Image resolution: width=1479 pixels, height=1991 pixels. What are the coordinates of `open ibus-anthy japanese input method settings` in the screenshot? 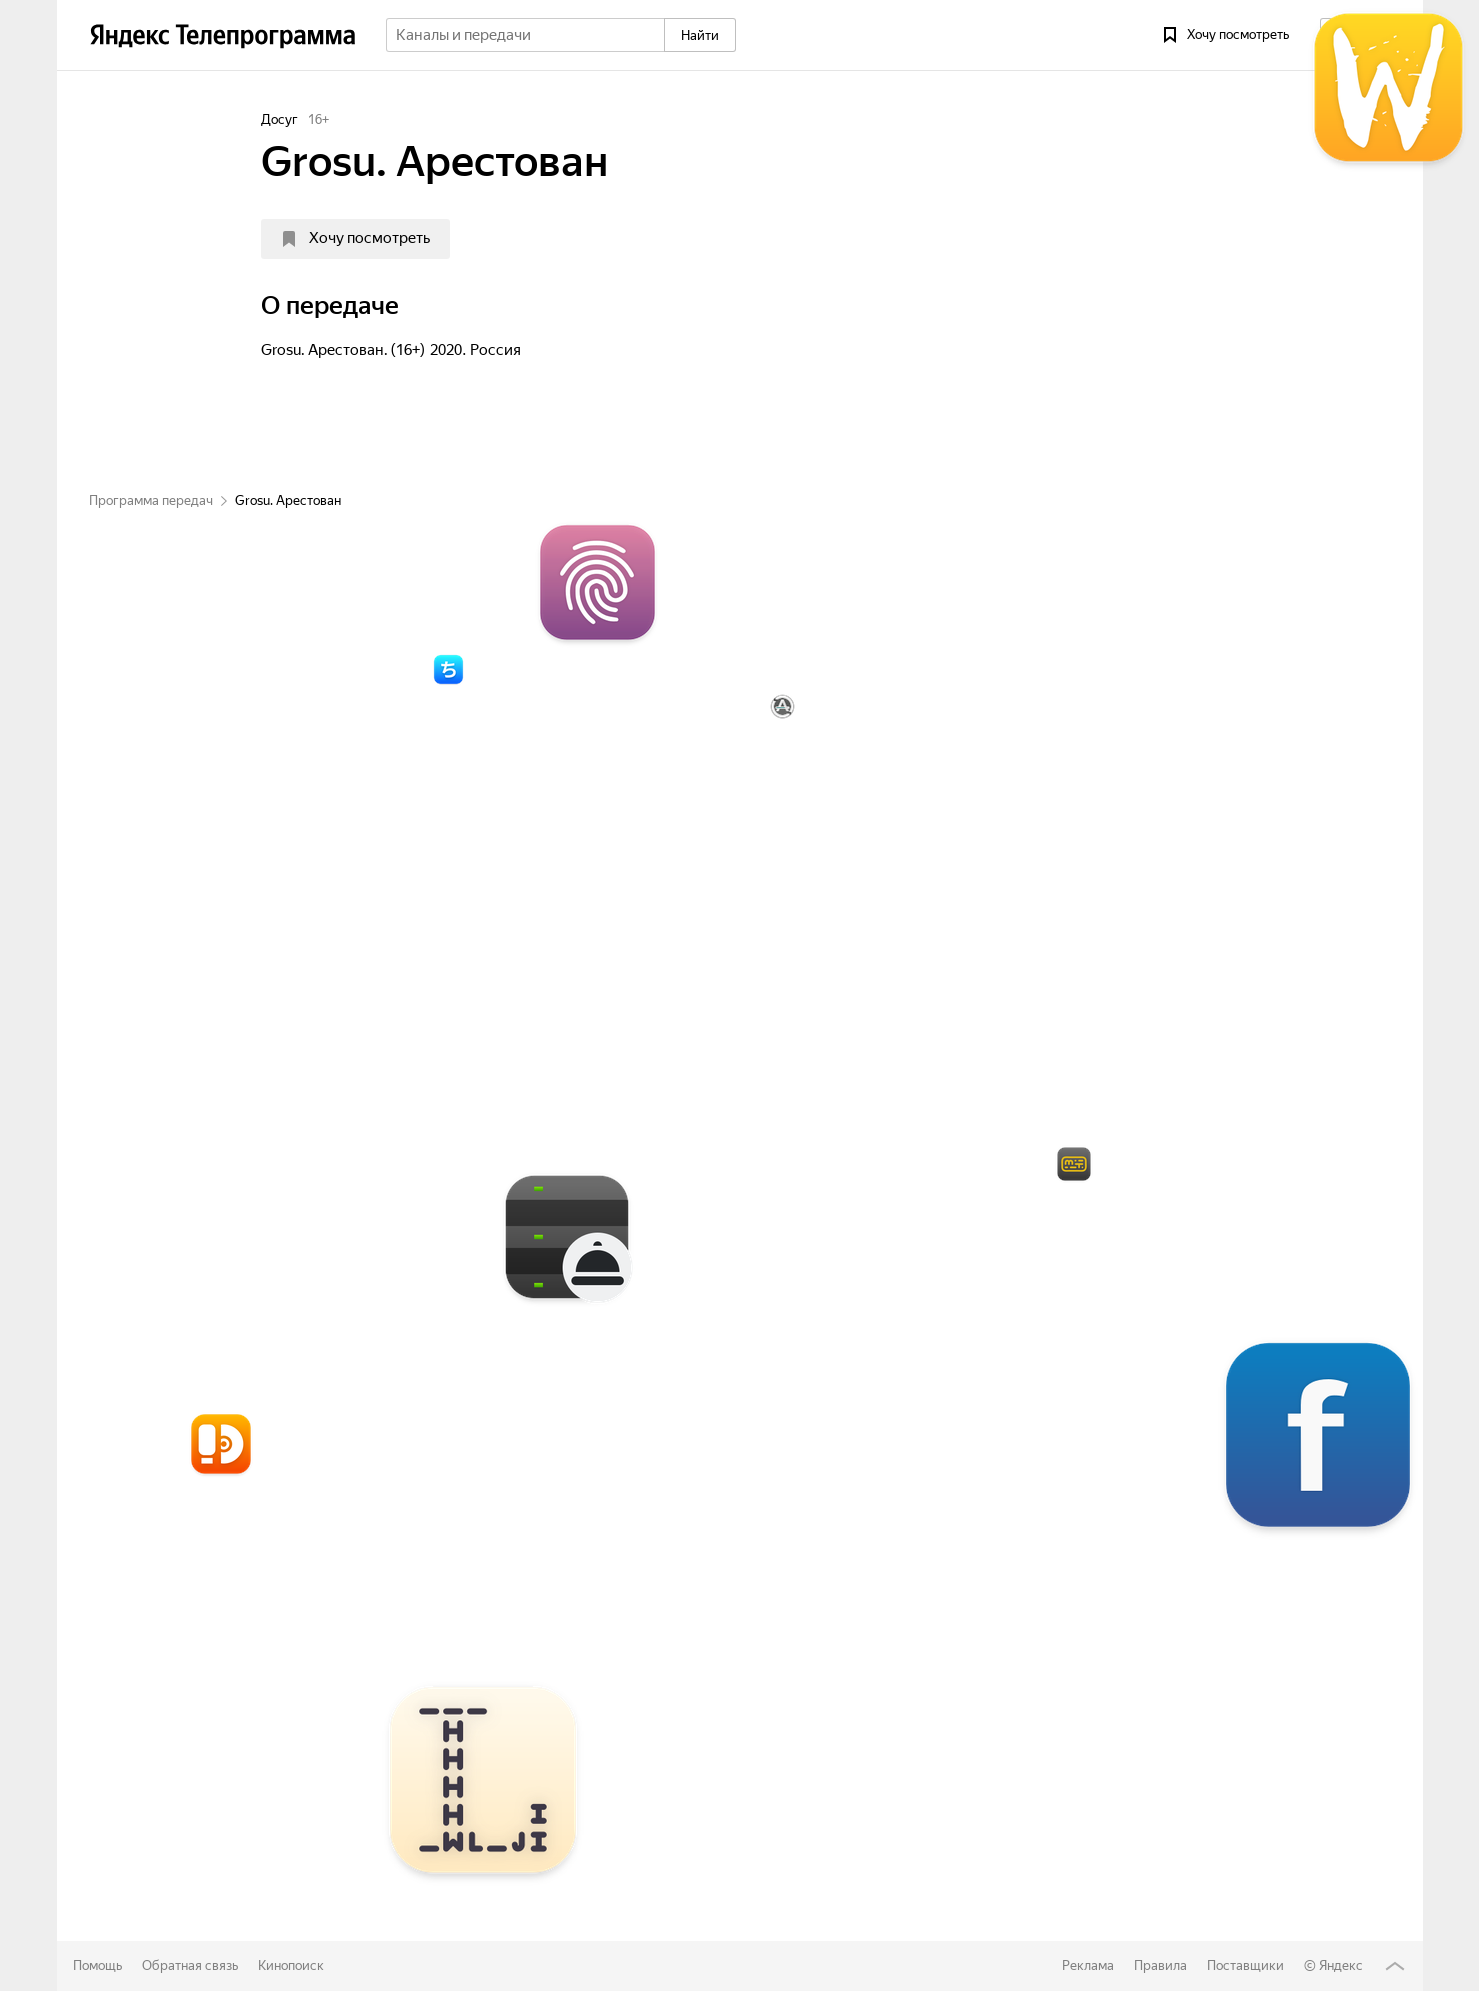 It's located at (448, 669).